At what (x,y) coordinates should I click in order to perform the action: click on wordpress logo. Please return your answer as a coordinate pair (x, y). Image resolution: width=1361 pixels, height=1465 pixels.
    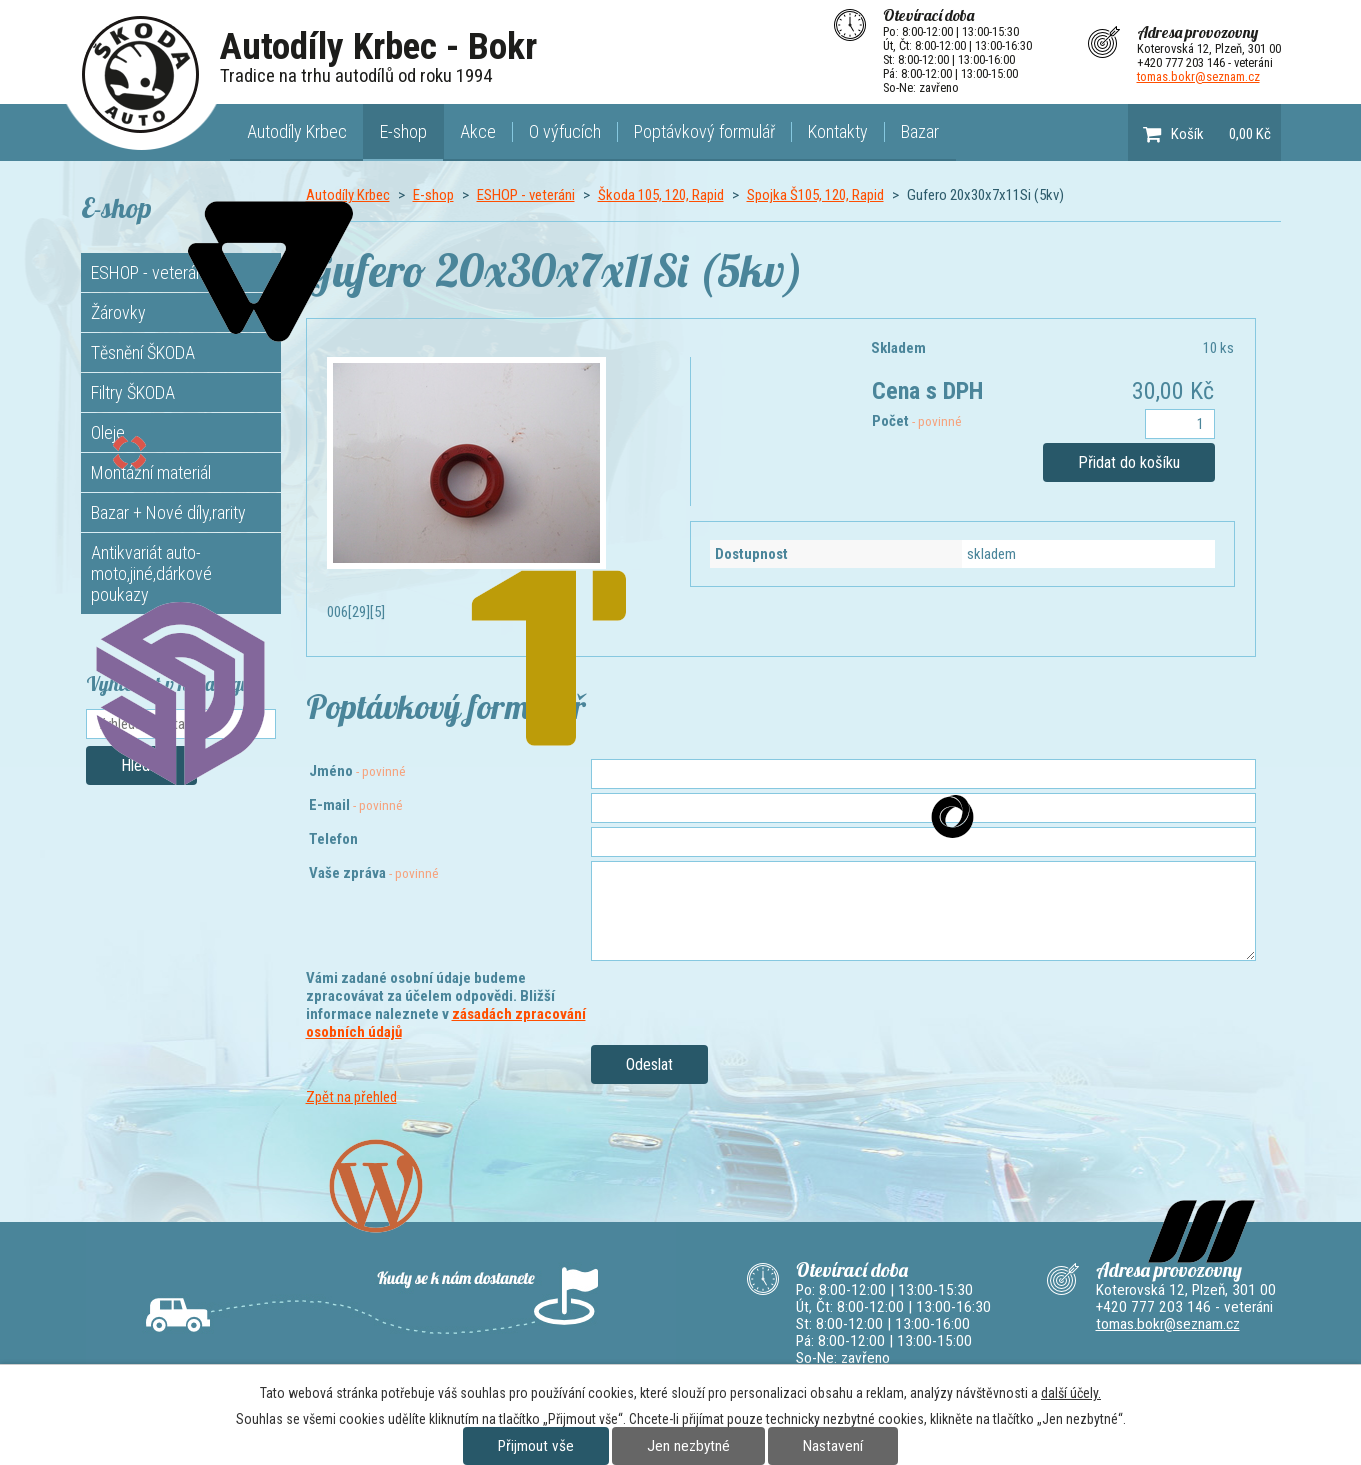
    Looking at the image, I should click on (376, 1186).